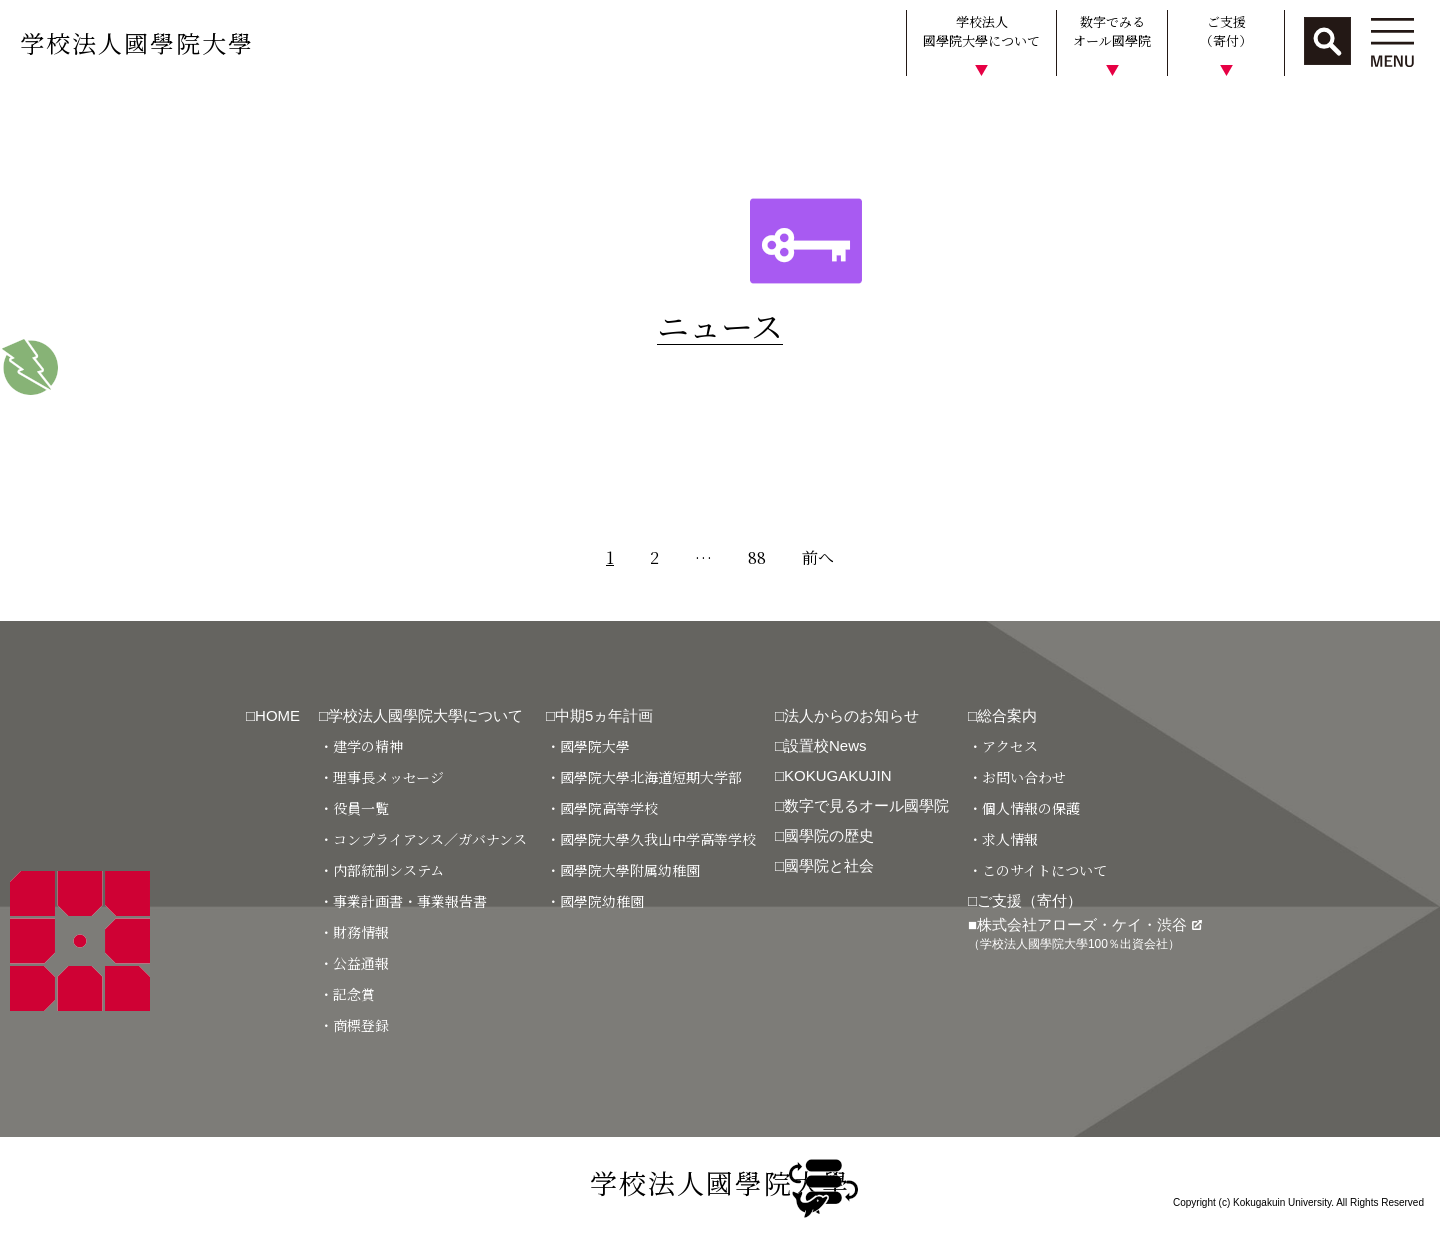 The image size is (1440, 1240). Describe the element at coordinates (823, 1188) in the screenshot. I see `apache dolphinscheduler logo` at that location.